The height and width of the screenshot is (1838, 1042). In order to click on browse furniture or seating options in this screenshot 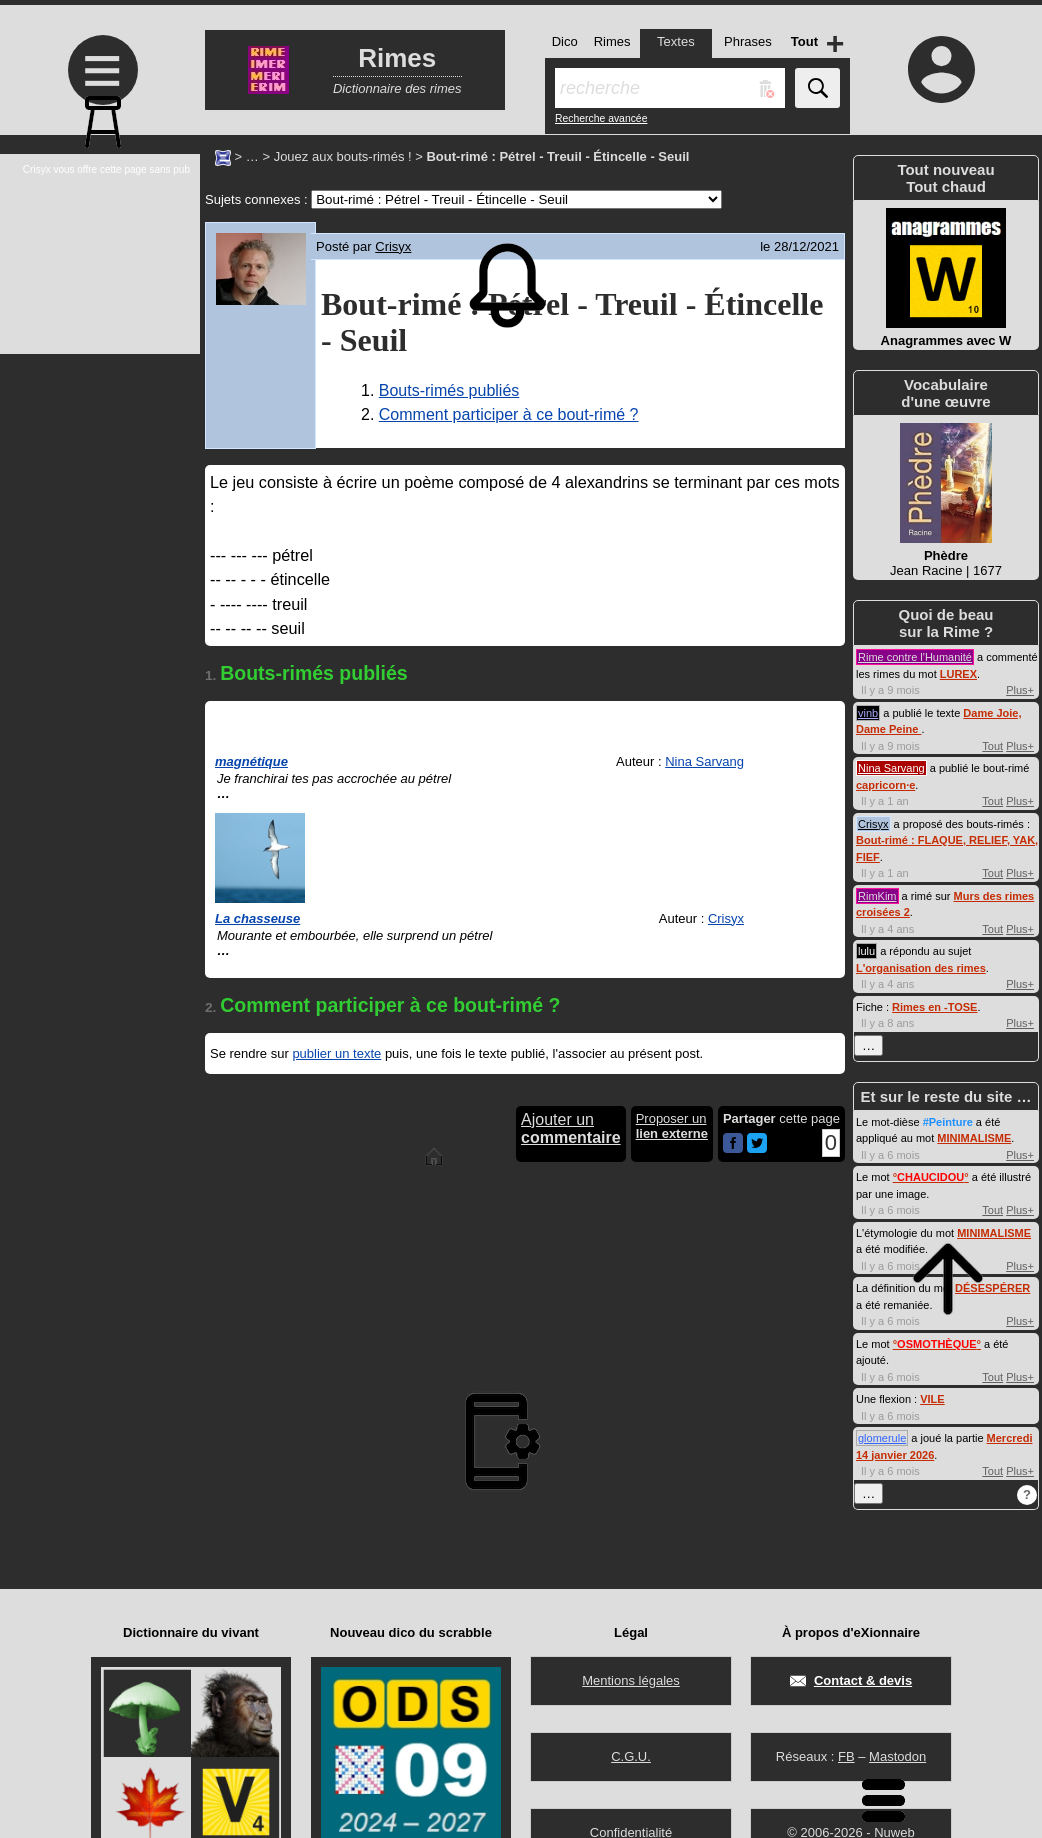, I will do `click(103, 122)`.